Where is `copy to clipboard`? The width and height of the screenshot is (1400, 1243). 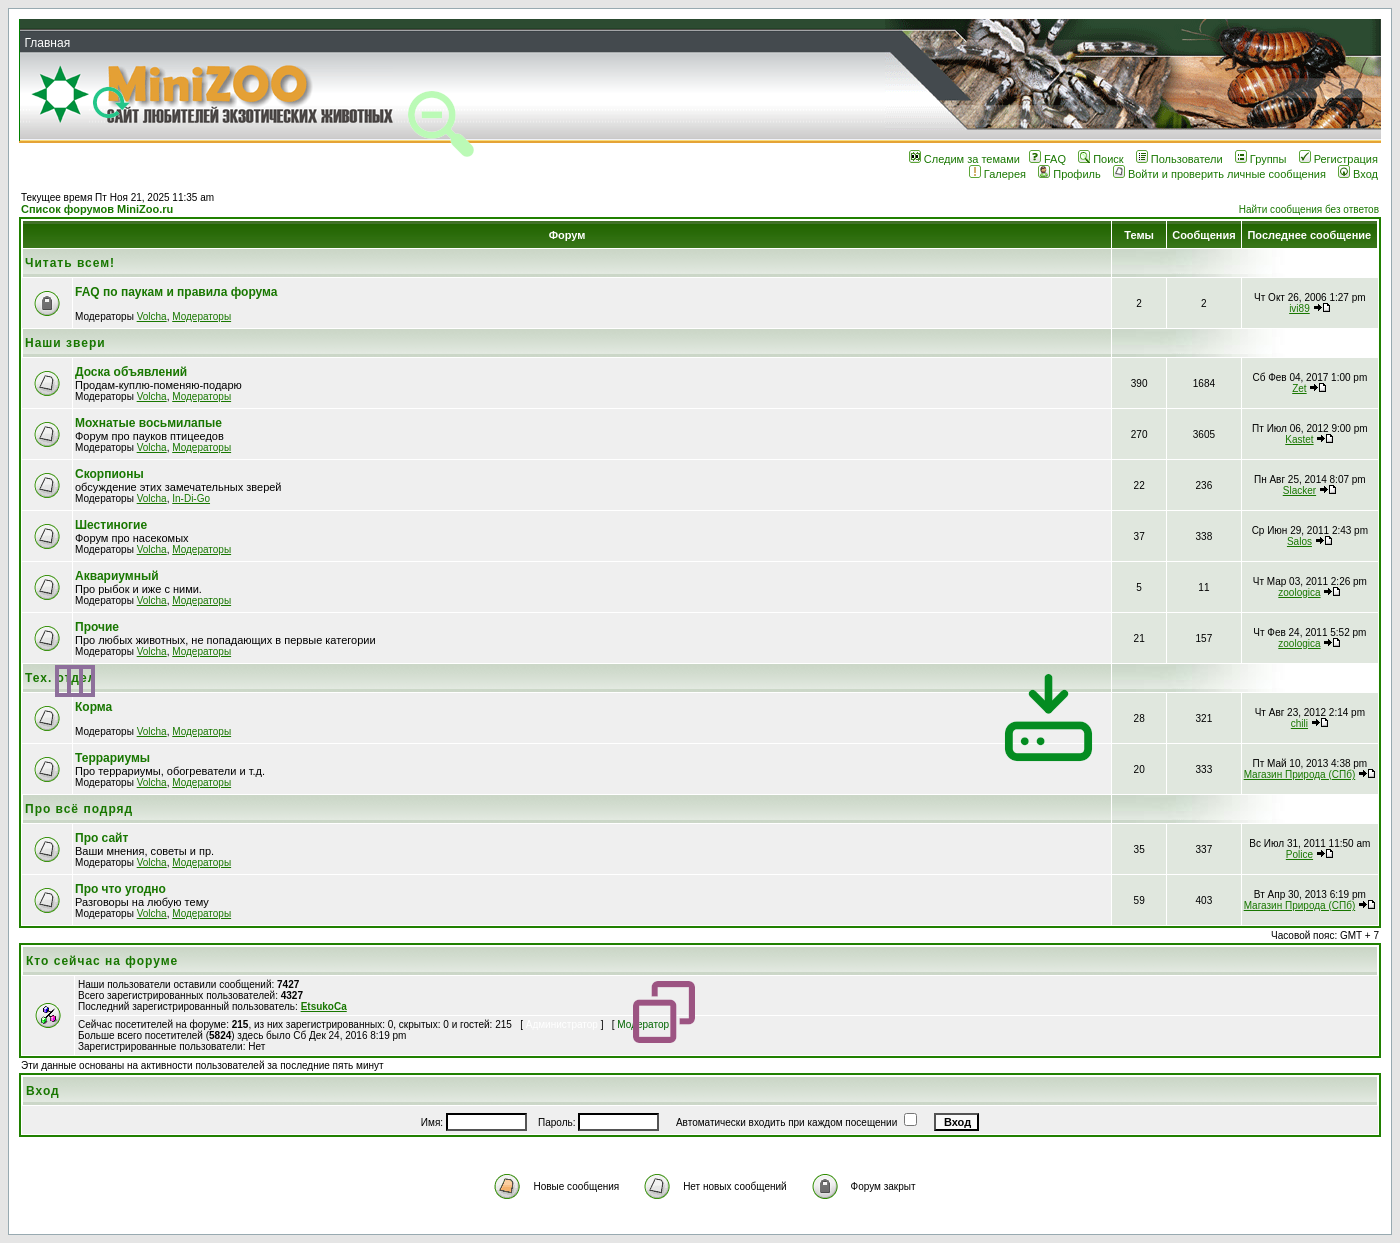 copy to clipboard is located at coordinates (664, 1012).